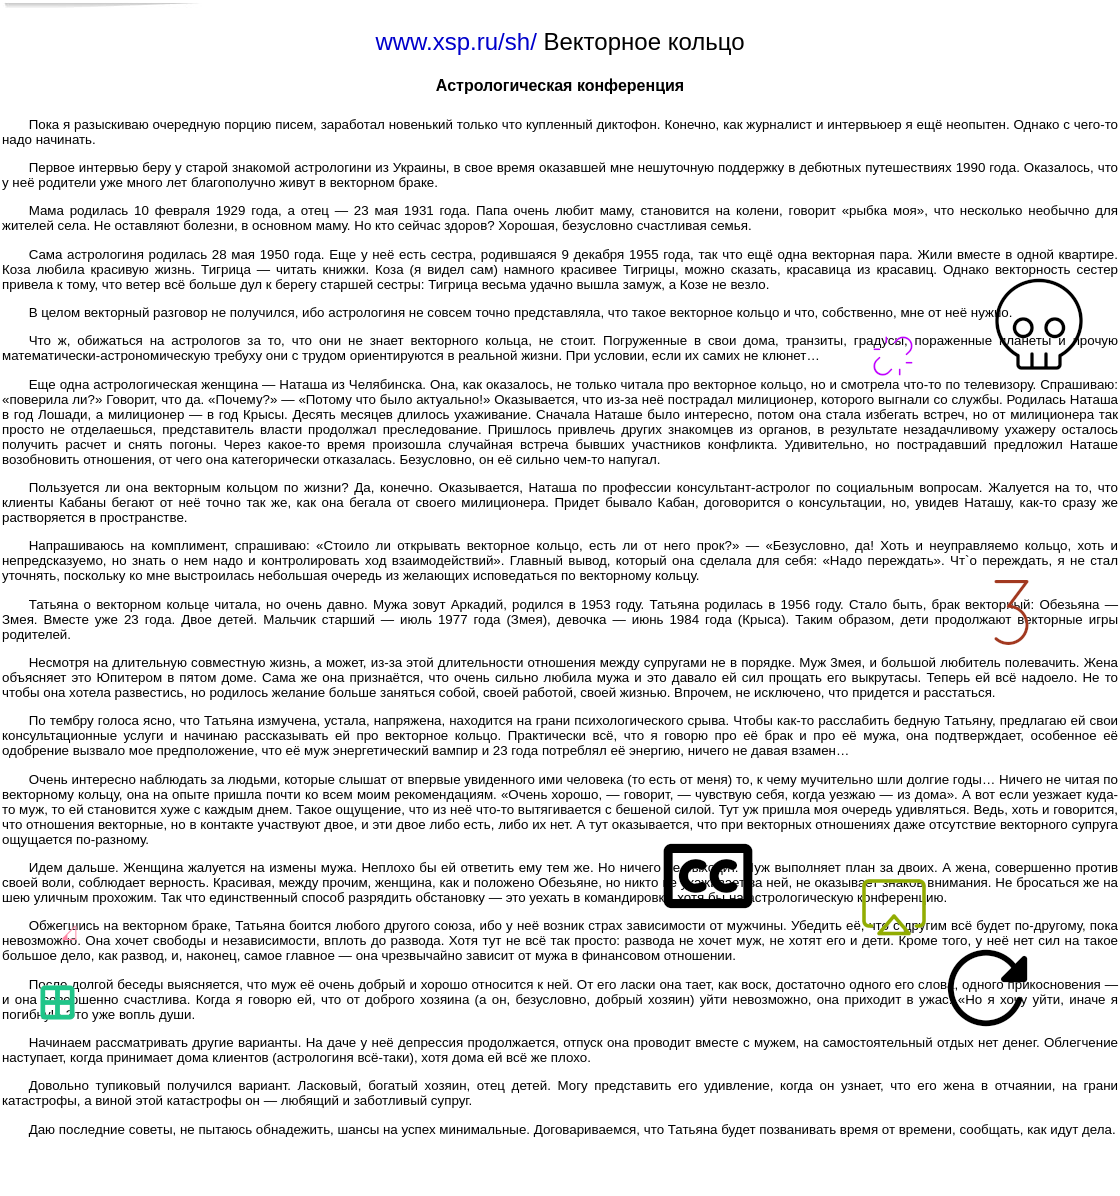 Image resolution: width=1120 pixels, height=1196 pixels. I want to click on indicates dangerous or hazardous content, so click(1039, 326).